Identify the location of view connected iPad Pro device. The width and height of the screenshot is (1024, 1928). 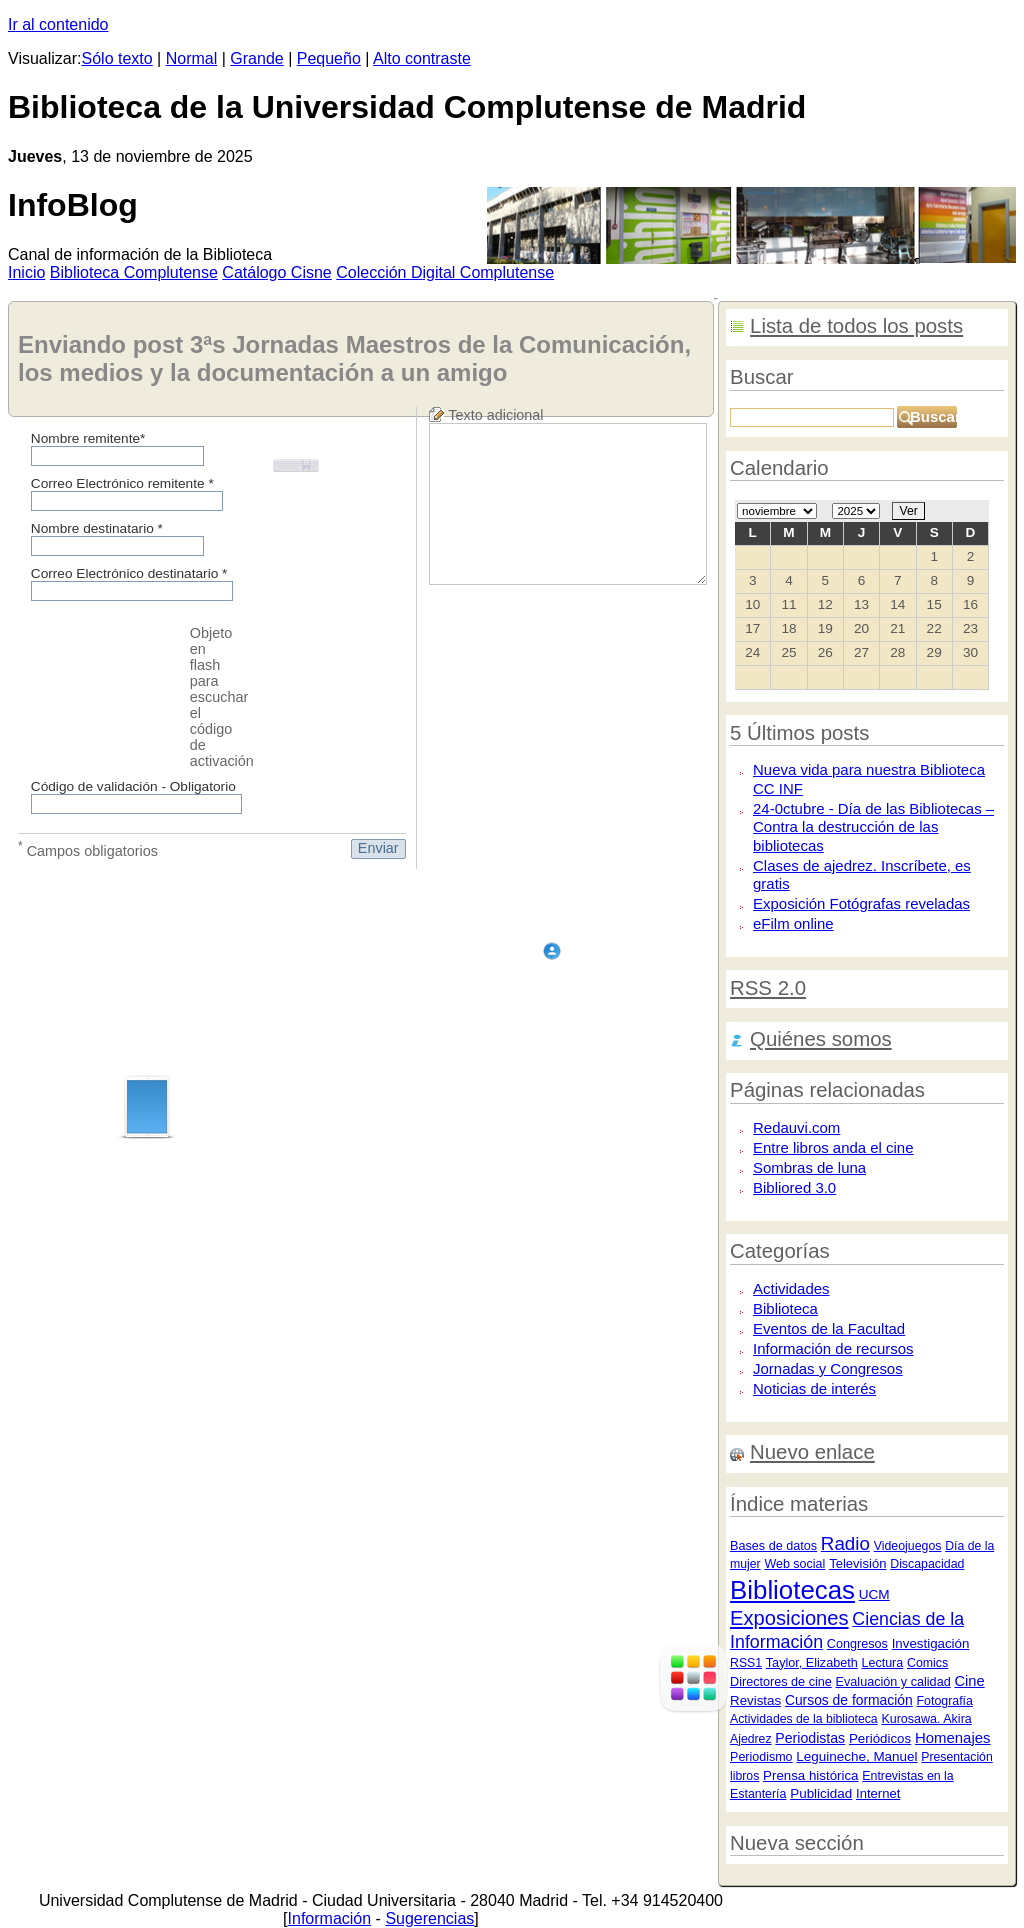
(147, 1107).